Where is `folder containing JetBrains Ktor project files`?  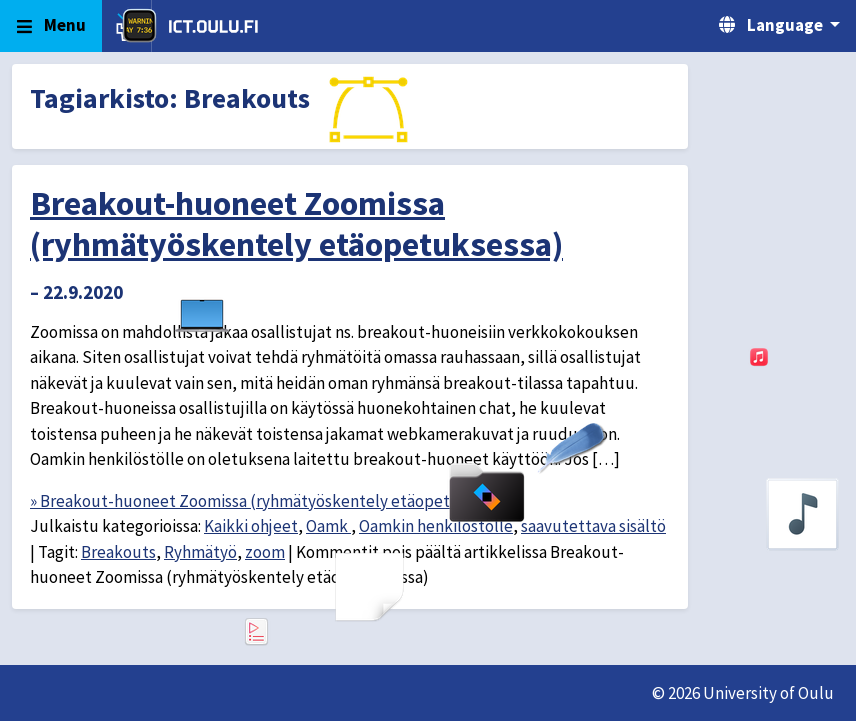 folder containing JetBrains Ktor project files is located at coordinates (486, 494).